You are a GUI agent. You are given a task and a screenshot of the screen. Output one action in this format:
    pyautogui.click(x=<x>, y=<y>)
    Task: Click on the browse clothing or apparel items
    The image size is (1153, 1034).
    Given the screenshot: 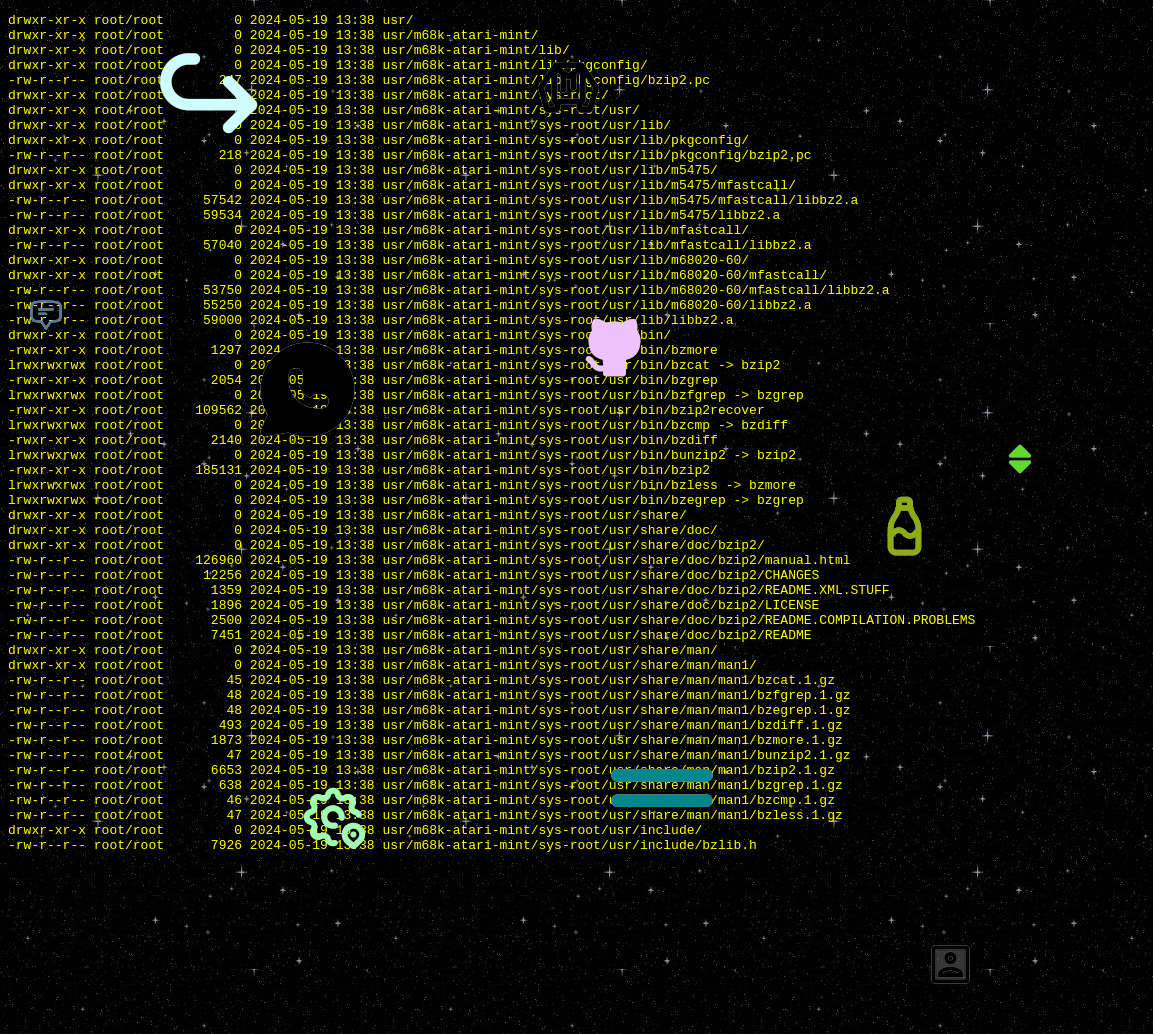 What is the action you would take?
    pyautogui.click(x=568, y=87)
    